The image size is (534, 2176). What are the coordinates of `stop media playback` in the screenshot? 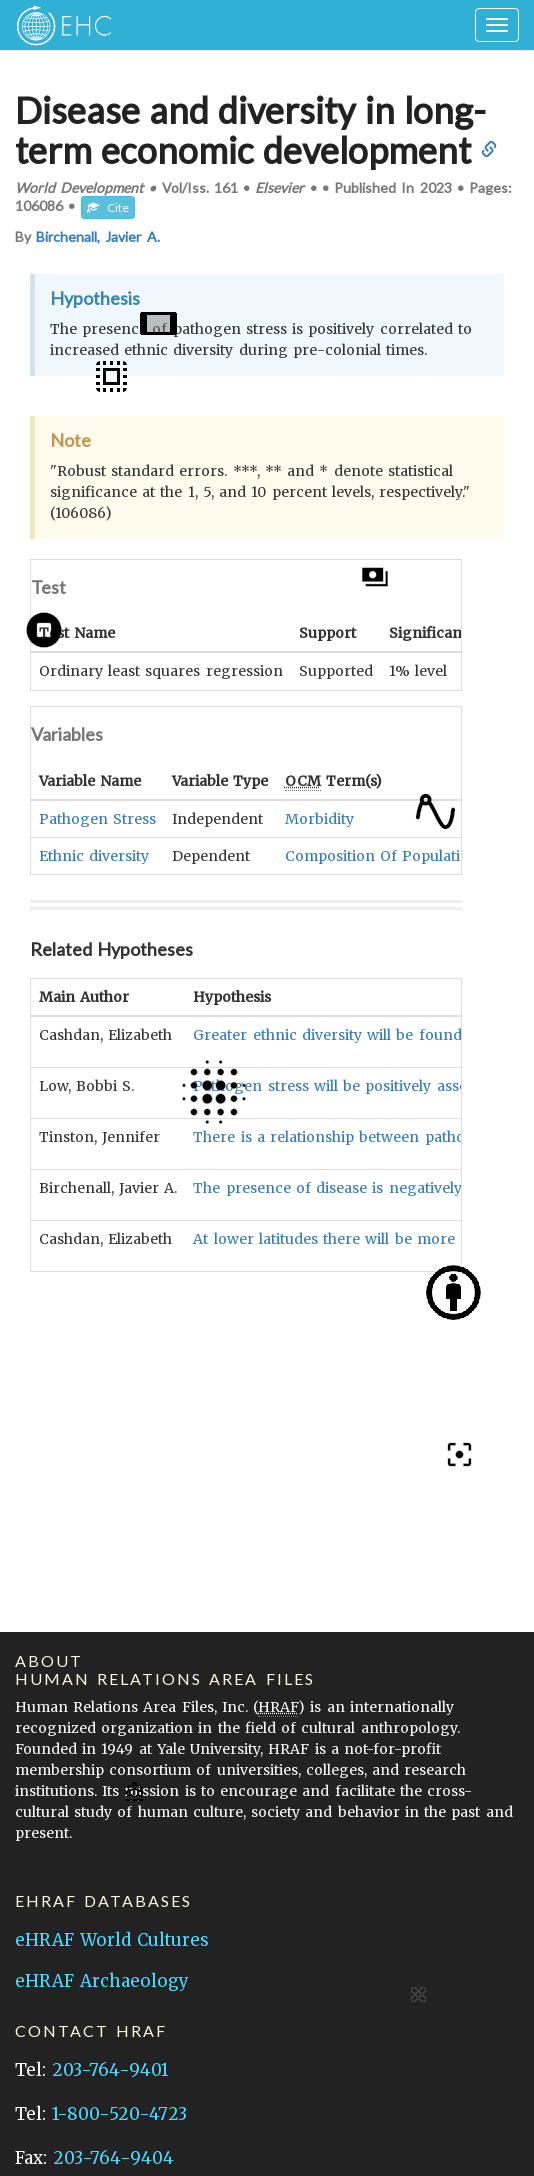 It's located at (44, 630).